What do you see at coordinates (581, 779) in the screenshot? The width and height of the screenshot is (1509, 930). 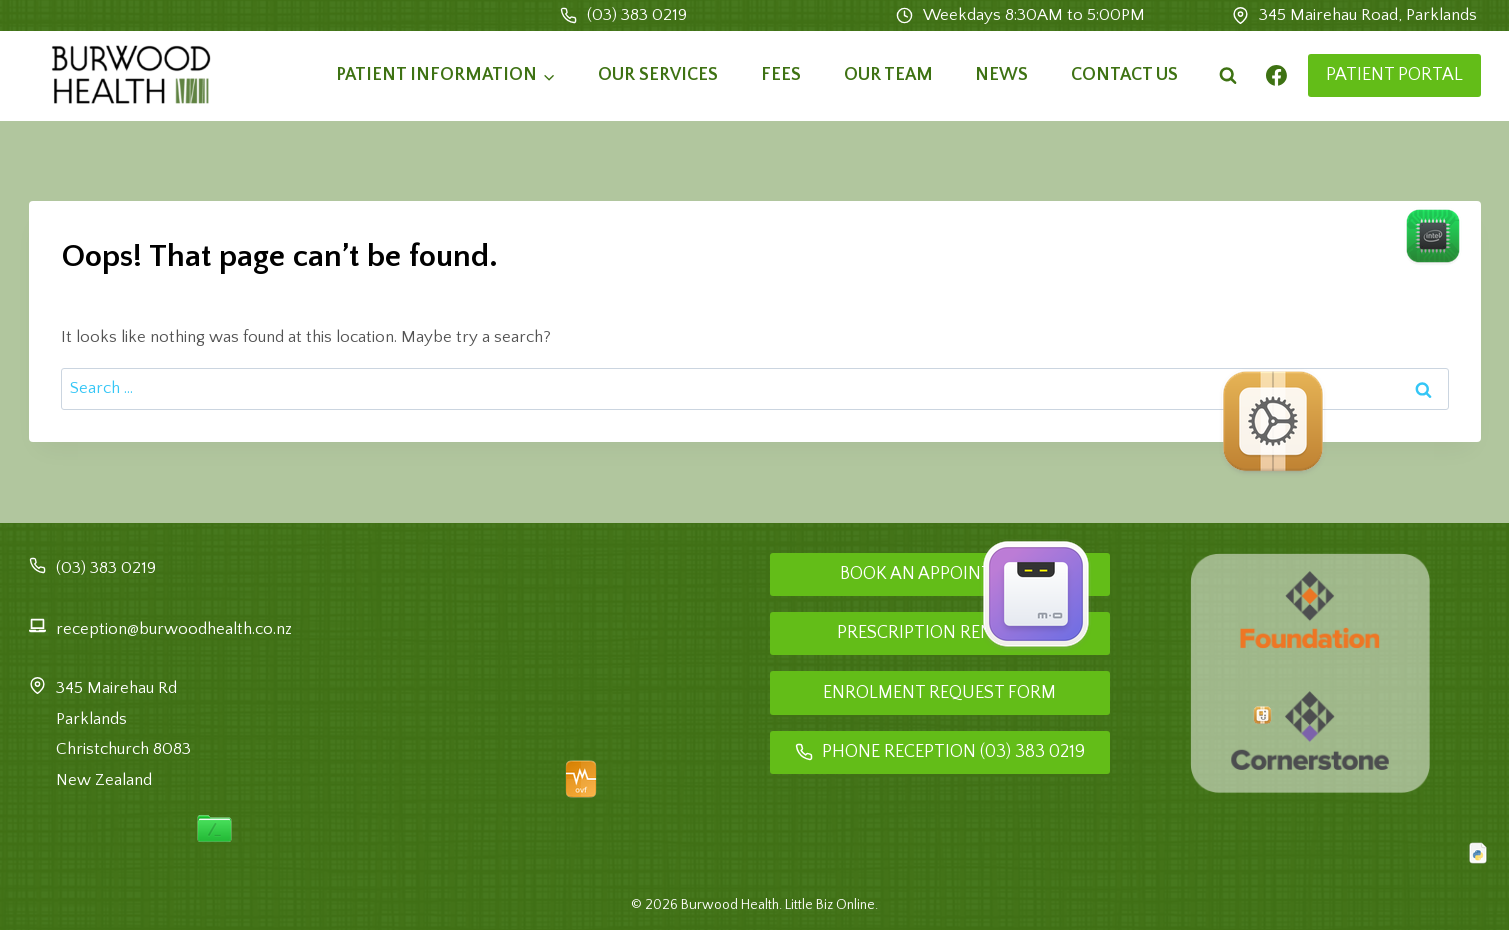 I see `open a VirtualBox appliance file` at bounding box center [581, 779].